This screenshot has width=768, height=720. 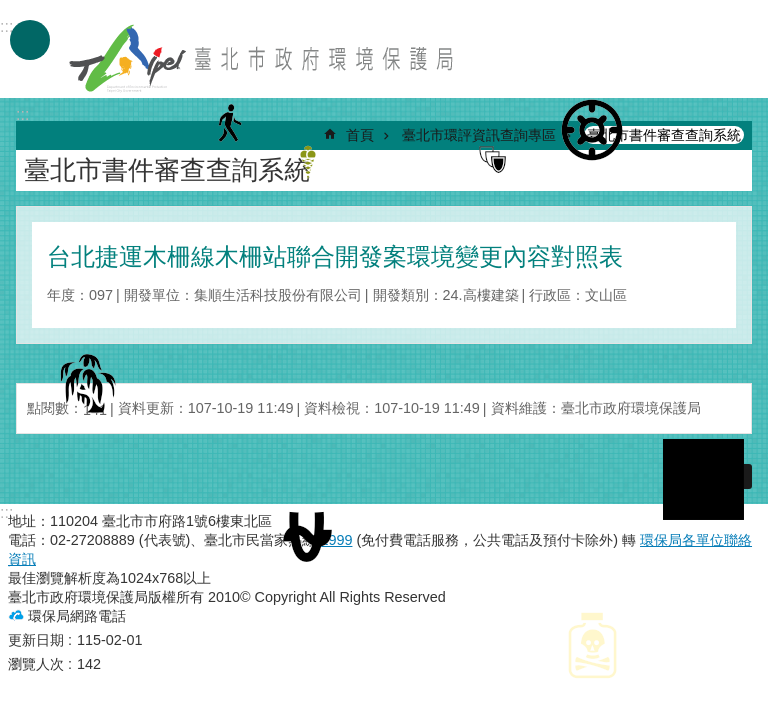 I want to click on poison or toxic item in game inventory, so click(x=592, y=645).